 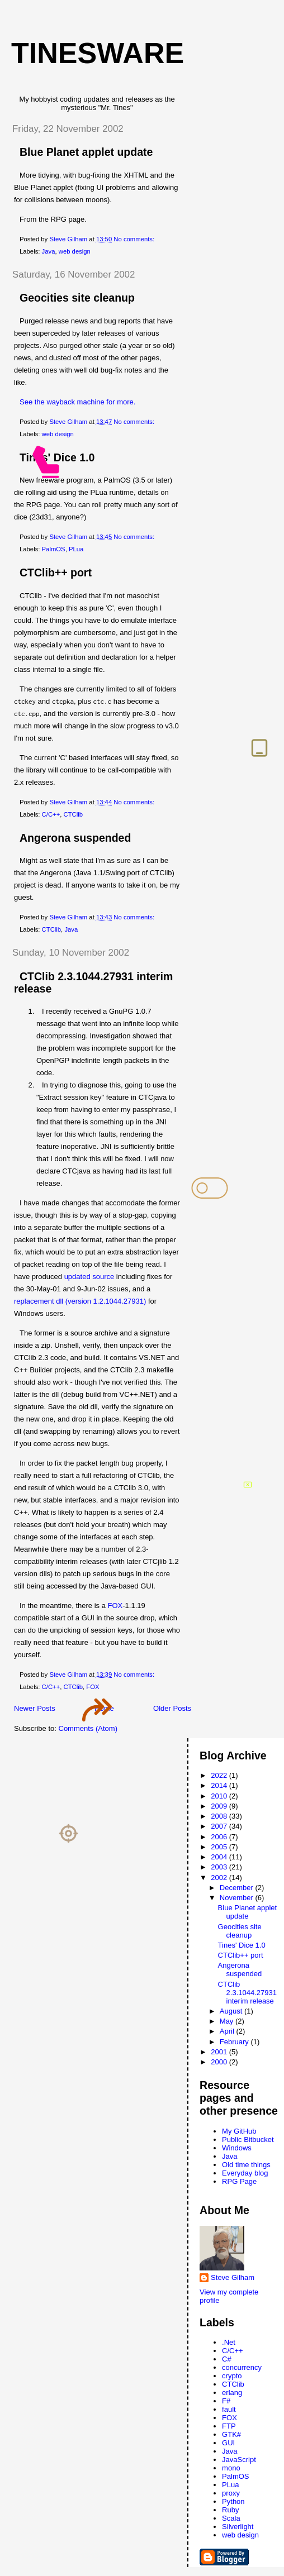 I want to click on toggle switch in off position, so click(x=210, y=1188).